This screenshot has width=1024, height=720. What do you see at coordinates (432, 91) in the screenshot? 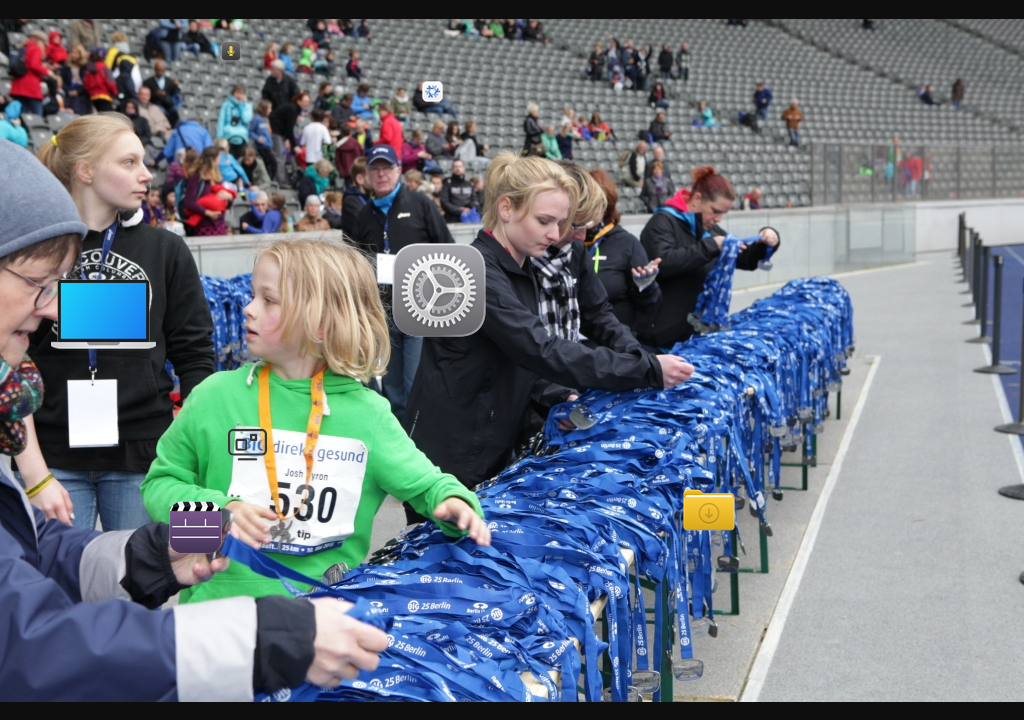
I see `open the nix package manager` at bounding box center [432, 91].